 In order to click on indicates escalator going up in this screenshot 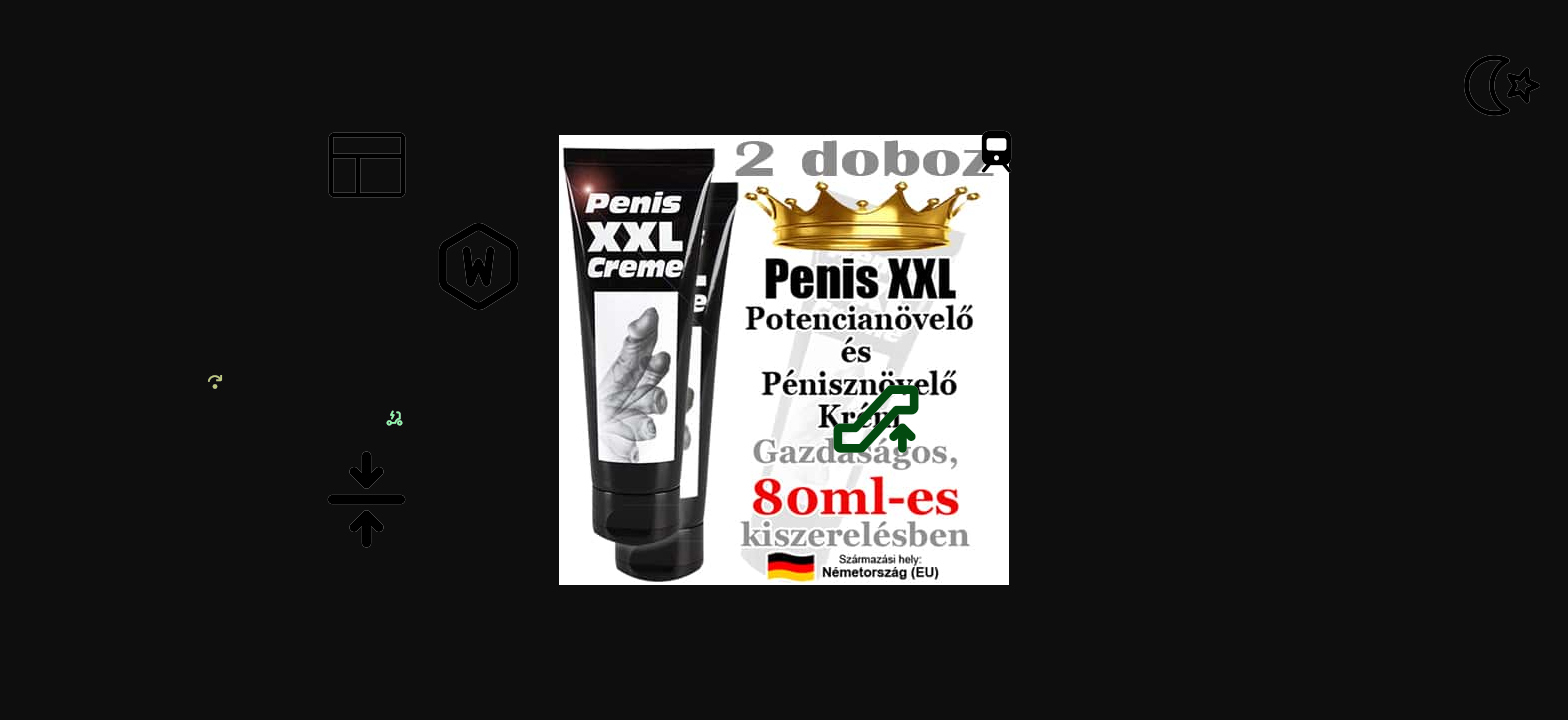, I will do `click(876, 419)`.